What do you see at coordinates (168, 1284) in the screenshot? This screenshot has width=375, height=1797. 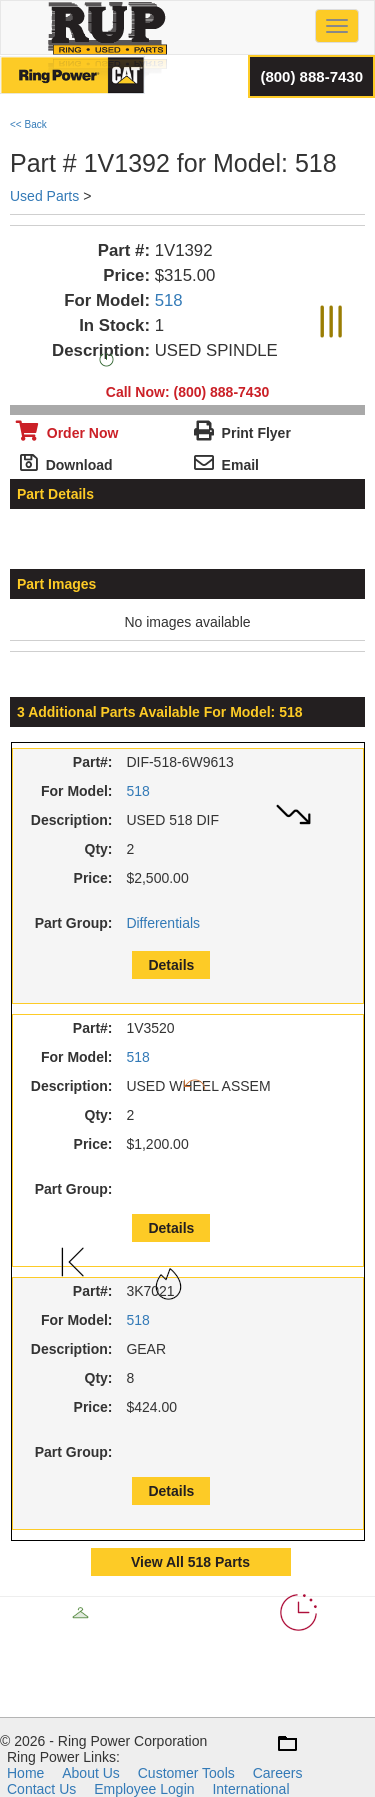 I see `view trending or popular content` at bounding box center [168, 1284].